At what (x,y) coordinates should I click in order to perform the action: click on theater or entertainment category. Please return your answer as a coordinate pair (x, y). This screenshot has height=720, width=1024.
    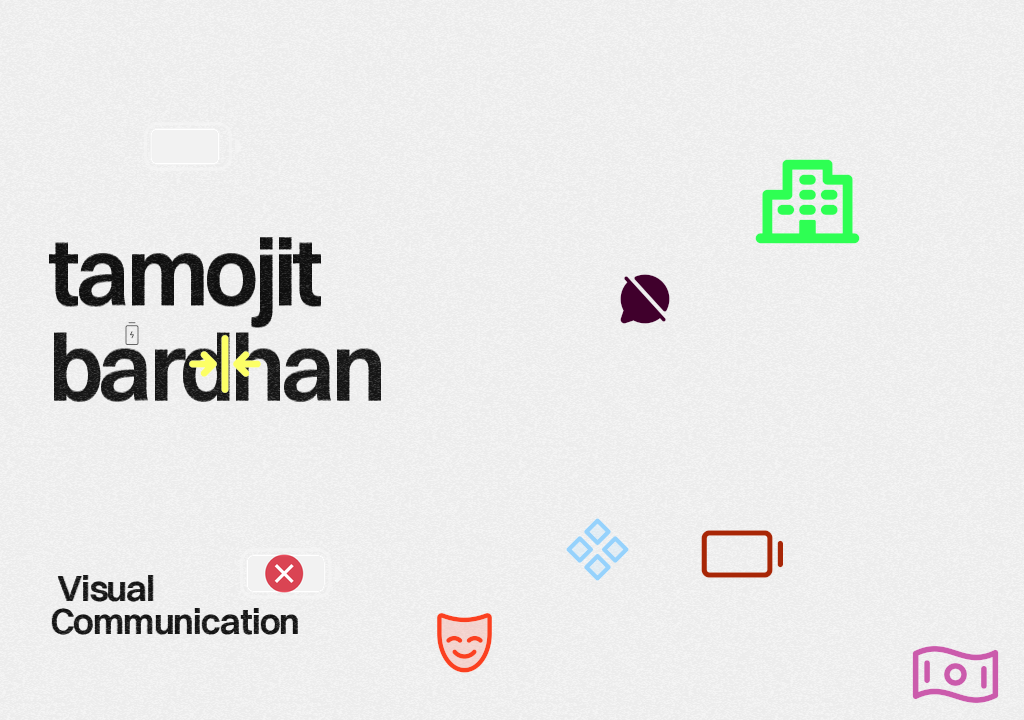
    Looking at the image, I should click on (464, 640).